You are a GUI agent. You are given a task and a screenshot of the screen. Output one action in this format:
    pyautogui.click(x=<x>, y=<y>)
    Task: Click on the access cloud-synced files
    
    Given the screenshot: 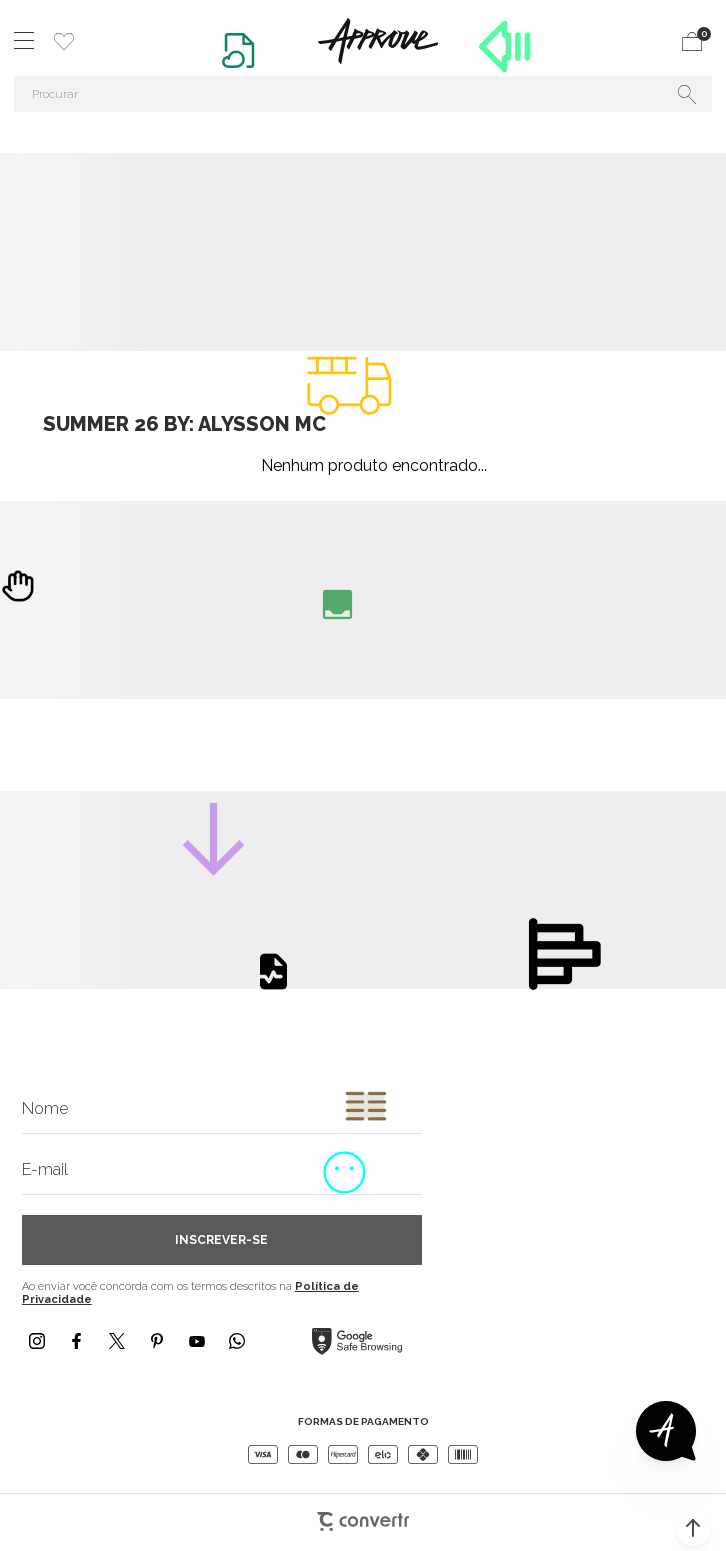 What is the action you would take?
    pyautogui.click(x=239, y=50)
    